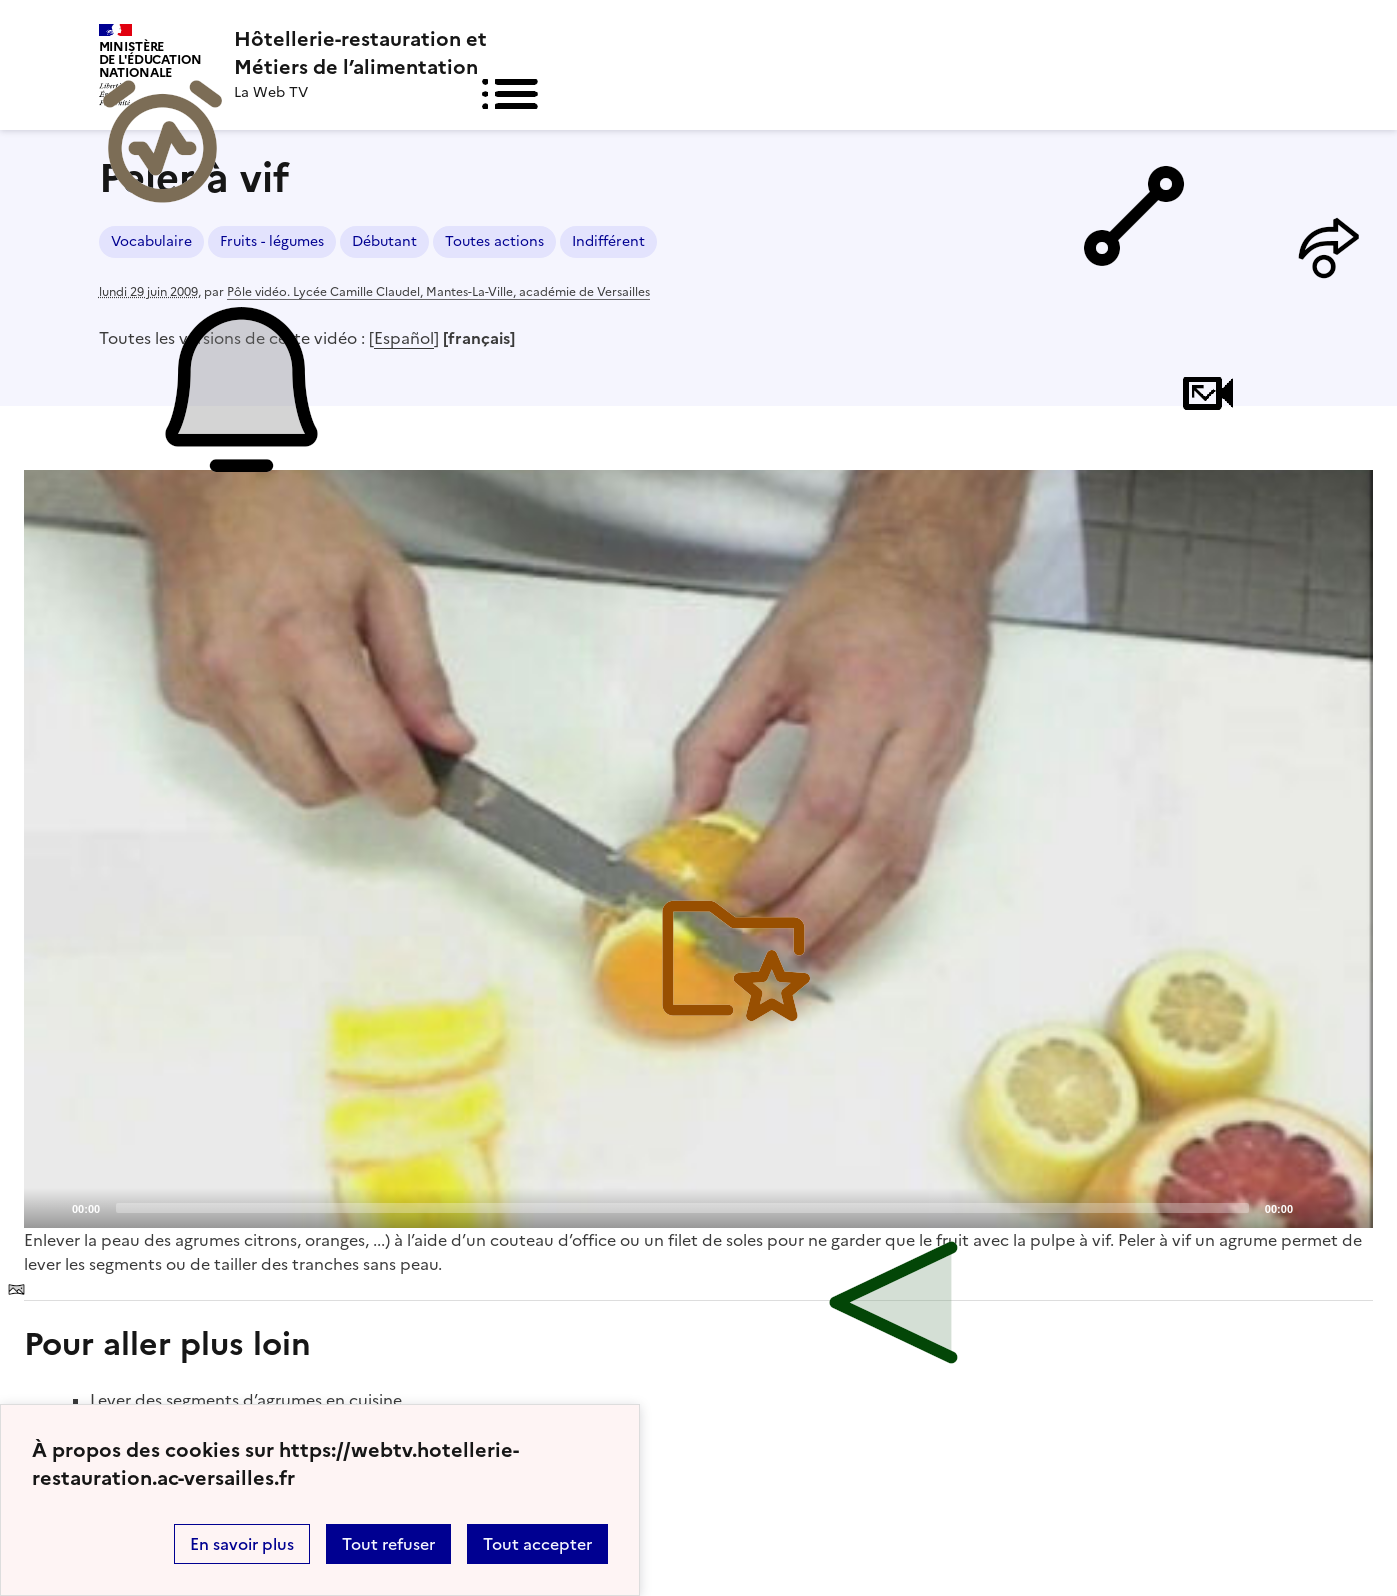 The width and height of the screenshot is (1397, 1596). What do you see at coordinates (241, 389) in the screenshot?
I see `view notifications` at bounding box center [241, 389].